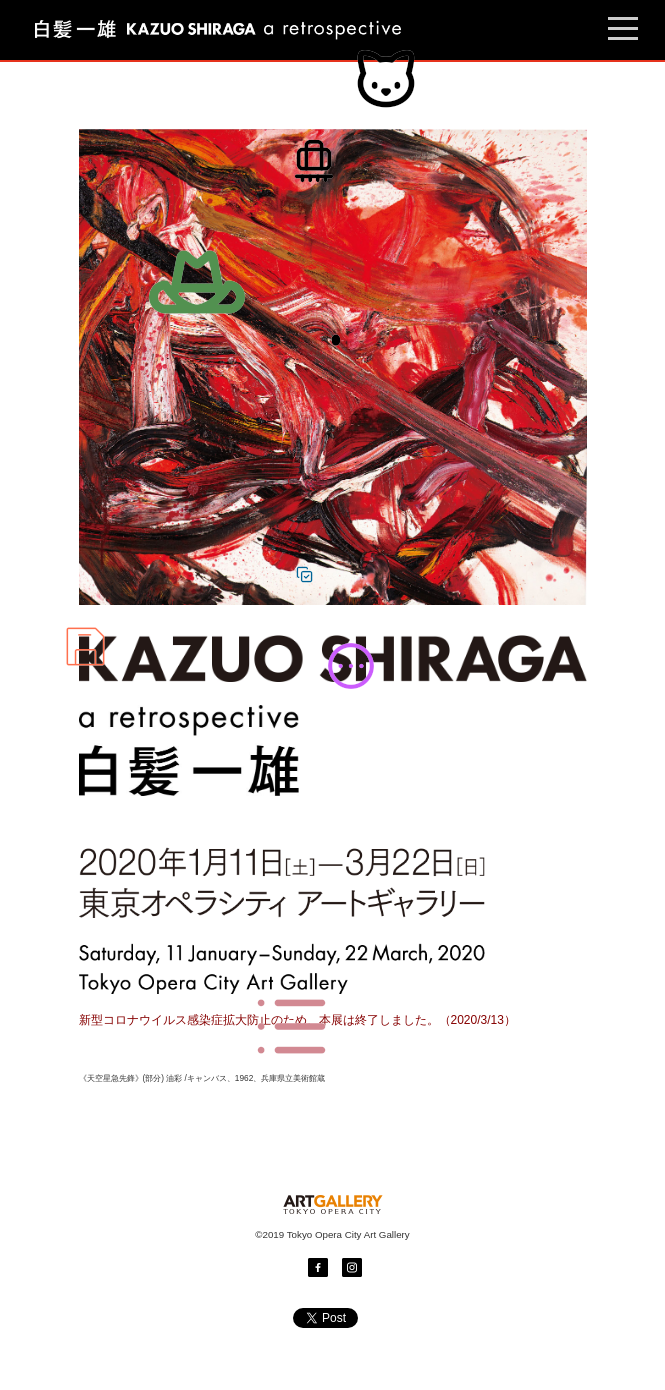  Describe the element at coordinates (304, 574) in the screenshot. I see `content copied to clipboard successfully` at that location.